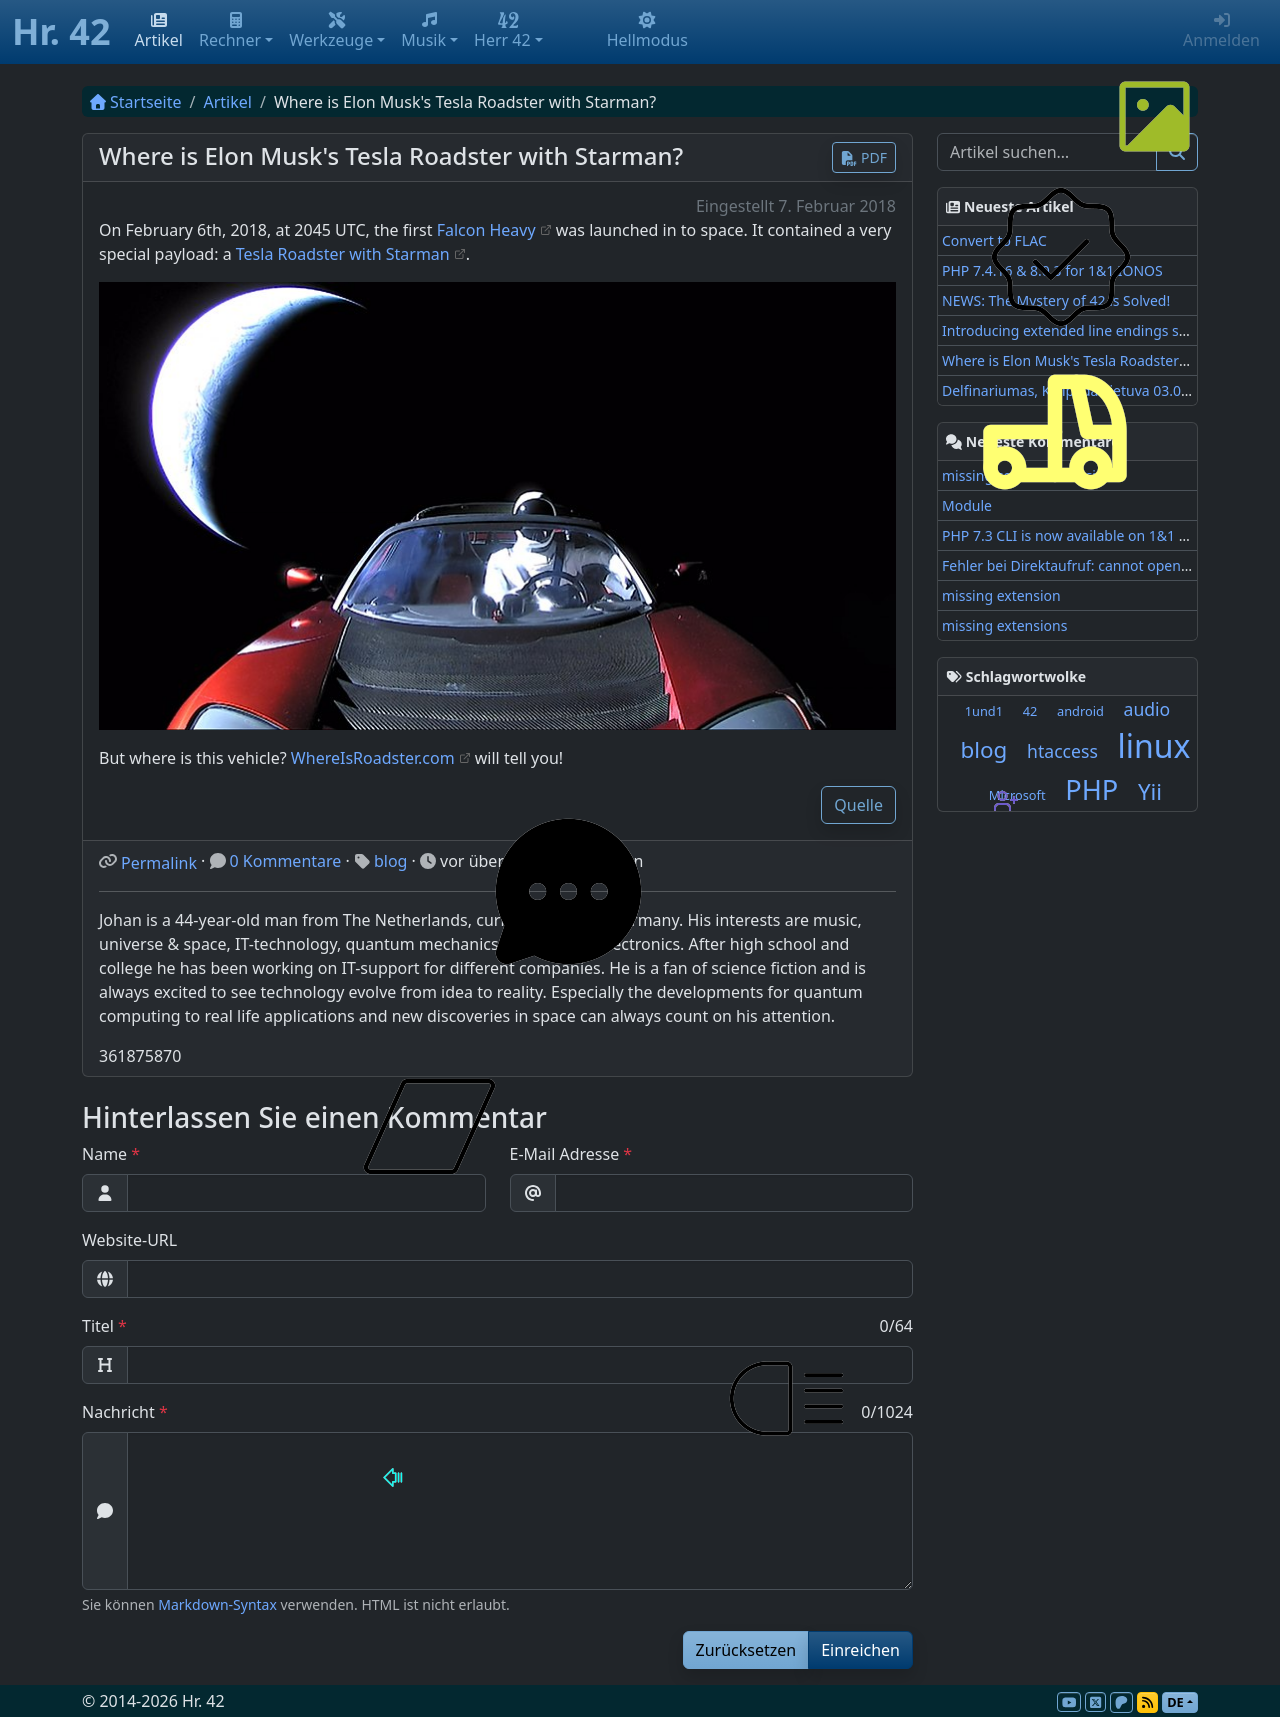  I want to click on add a new contact or friend, so click(1006, 801).